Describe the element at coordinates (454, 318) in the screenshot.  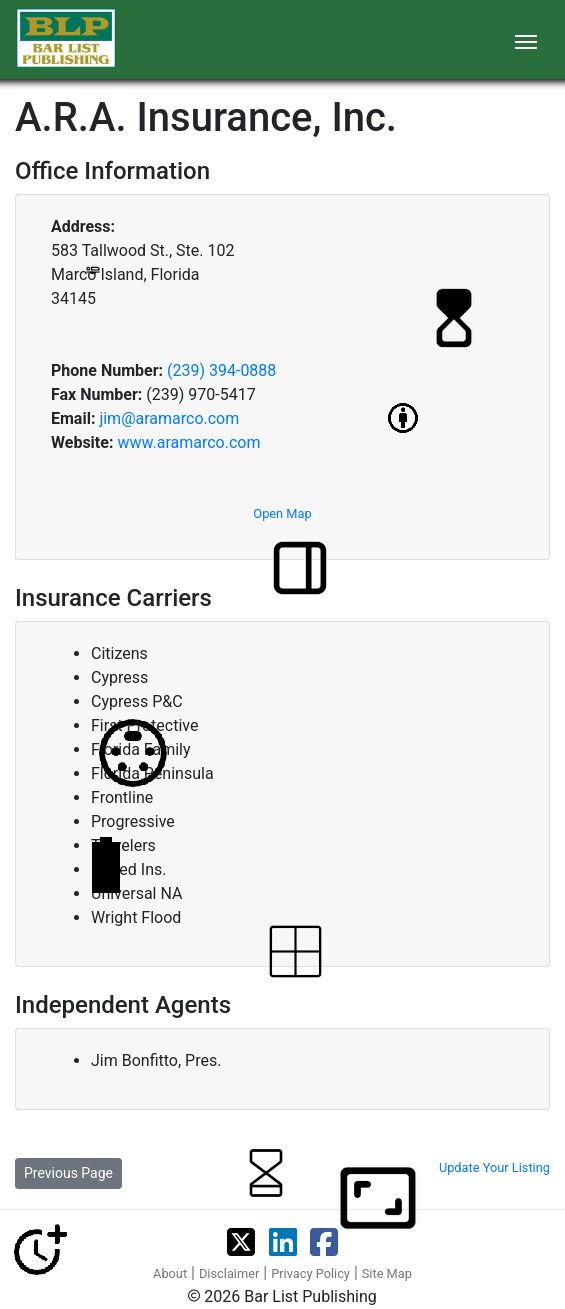
I see `indicates loading or processing in progress` at that location.